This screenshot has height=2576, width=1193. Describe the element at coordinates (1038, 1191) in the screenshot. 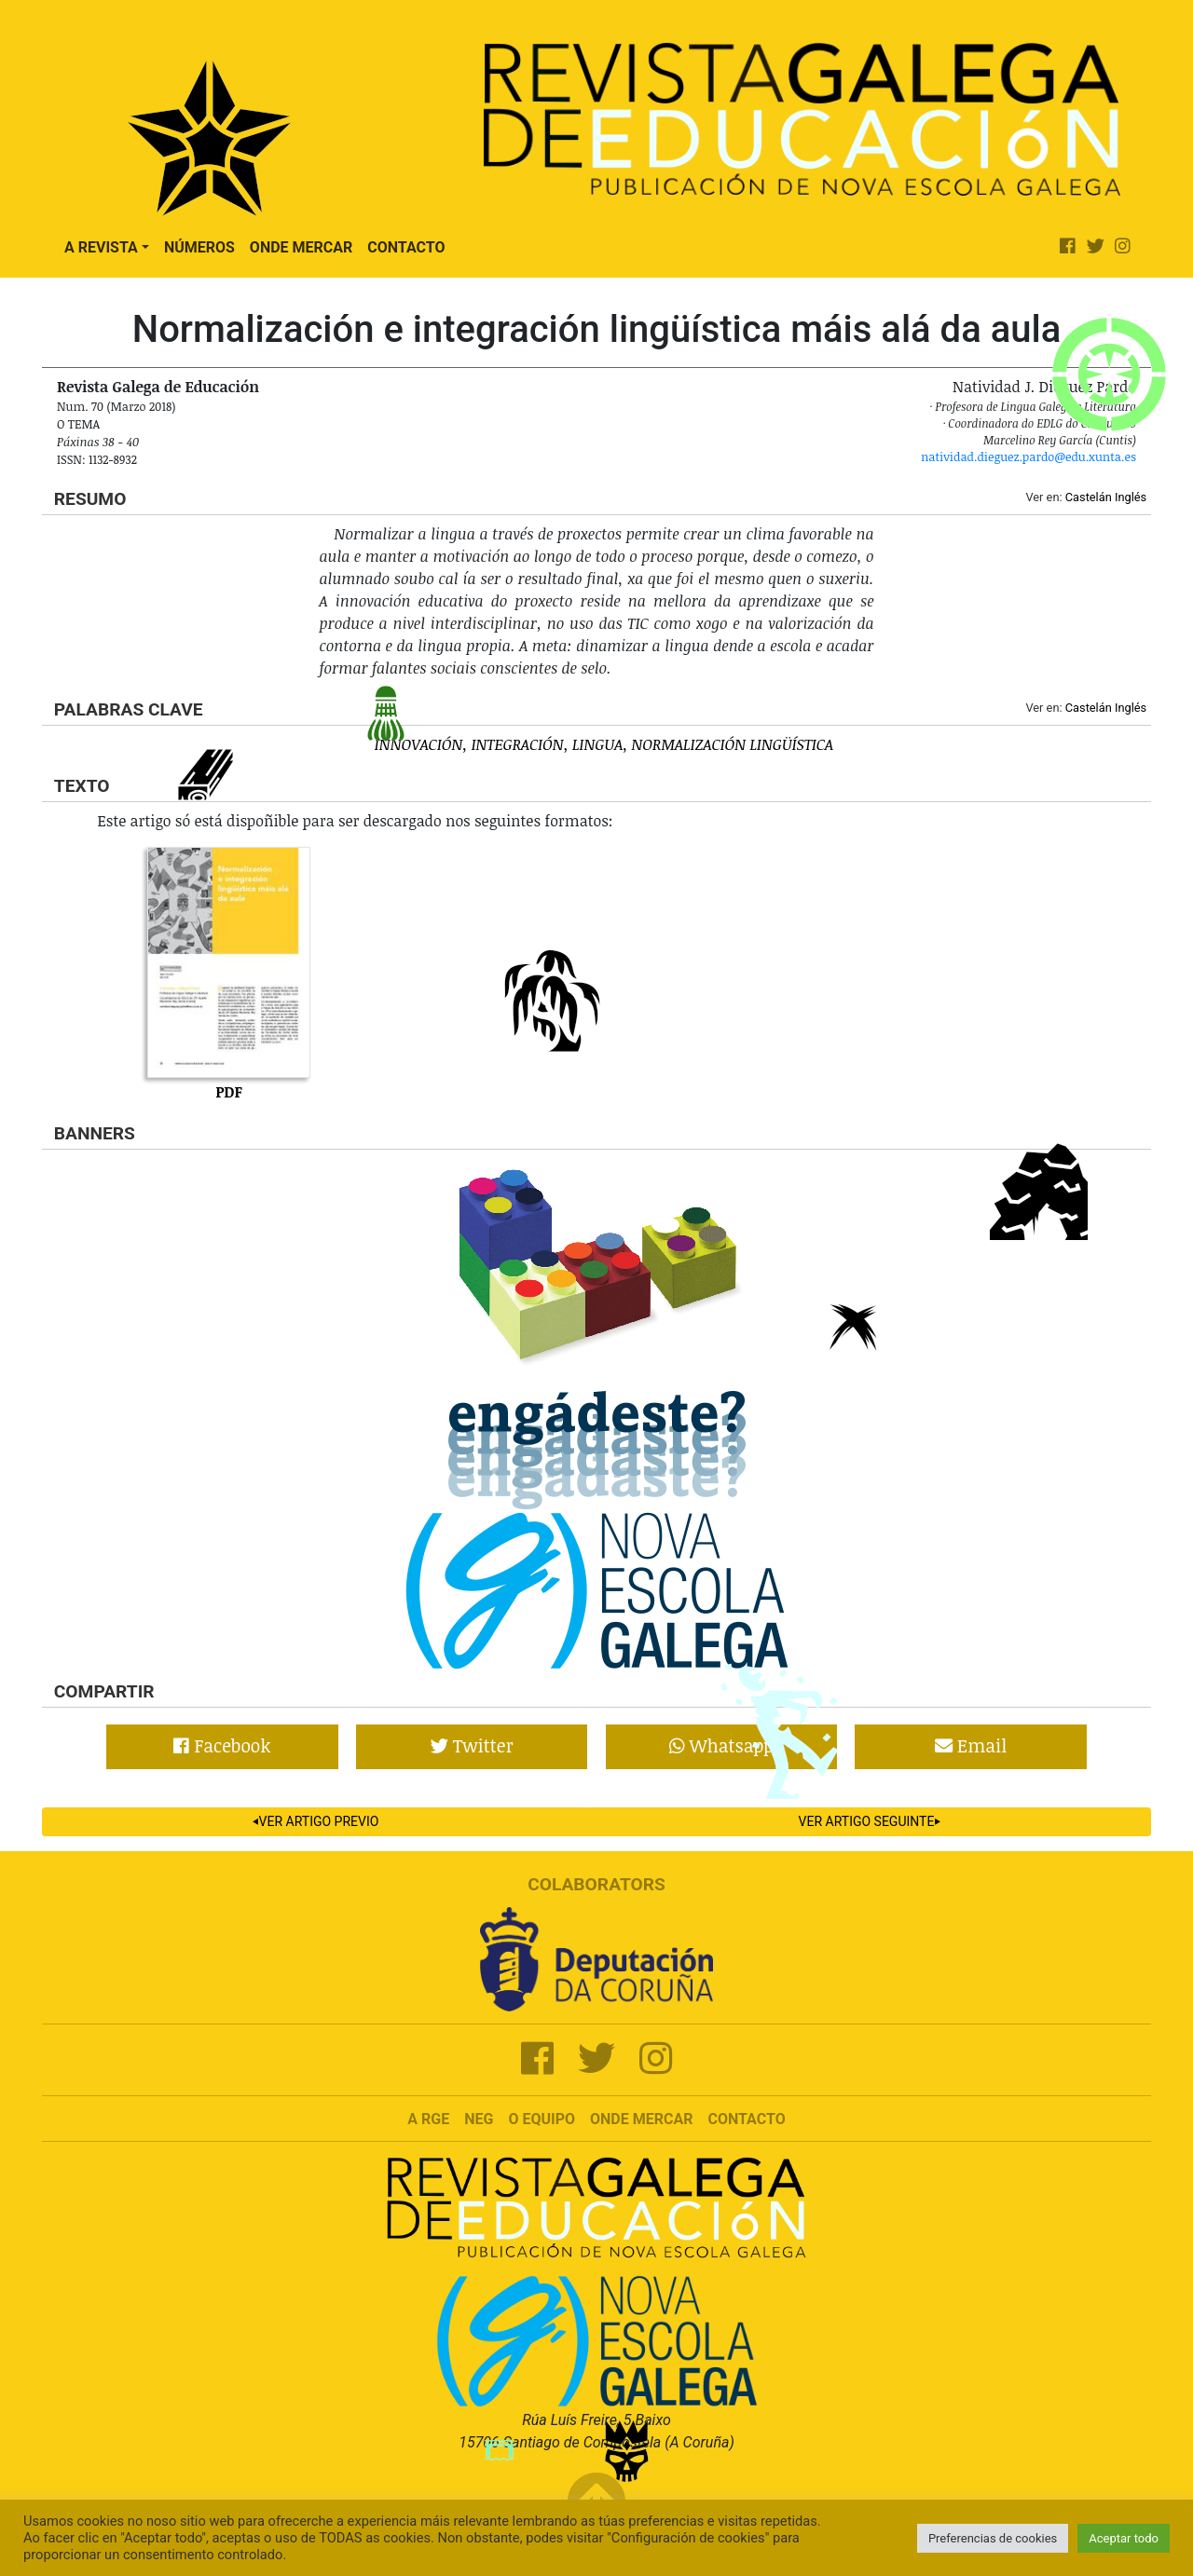

I see `enter a cave or underground area` at that location.